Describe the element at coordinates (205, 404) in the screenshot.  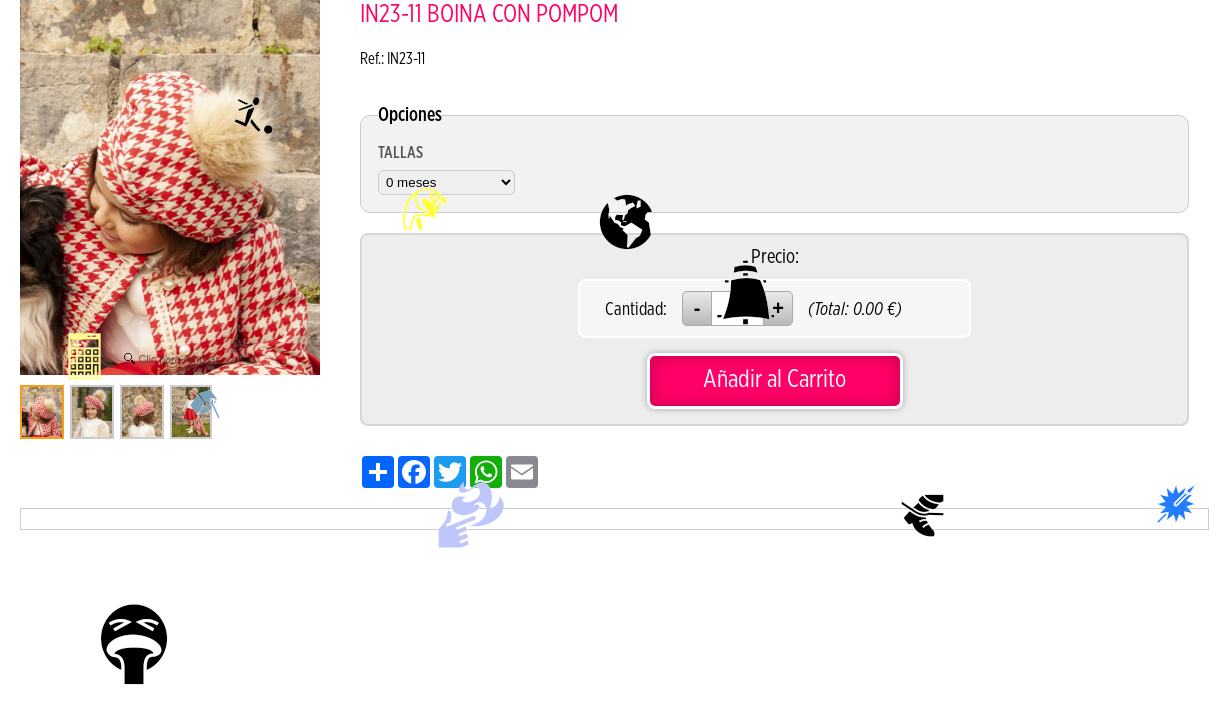
I see `set or place a trap in-game` at that location.